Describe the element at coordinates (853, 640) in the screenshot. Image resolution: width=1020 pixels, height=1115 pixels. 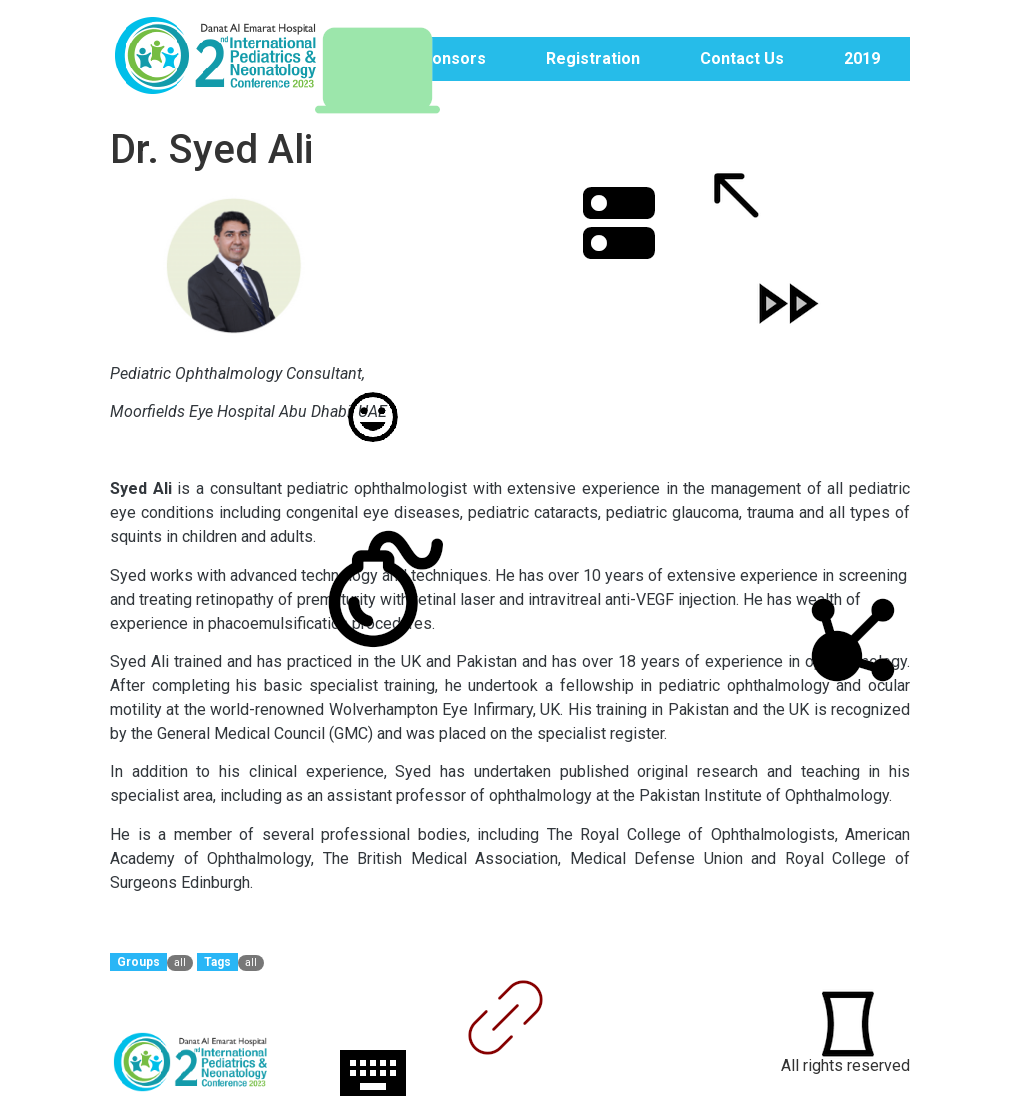
I see `access affiliate program or referral network` at that location.